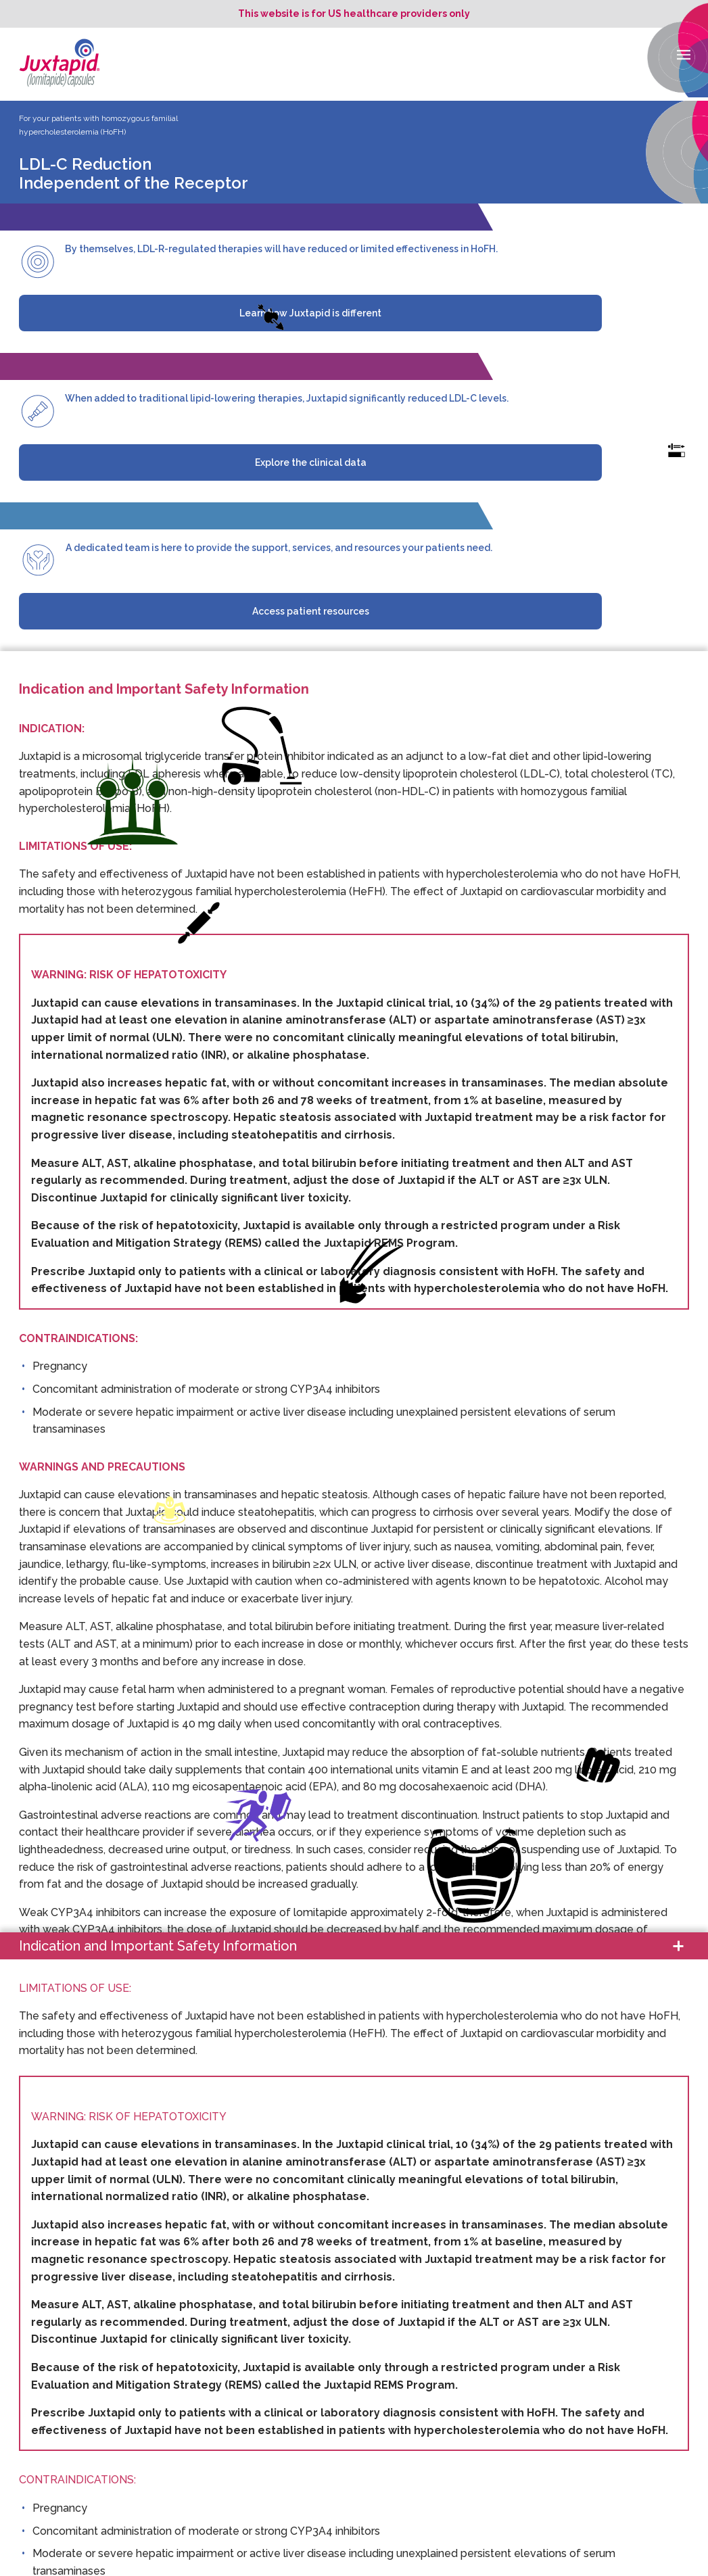 The height and width of the screenshot is (2576, 708). What do you see at coordinates (373, 1270) in the screenshot?
I see `select wolverine character or skin` at bounding box center [373, 1270].